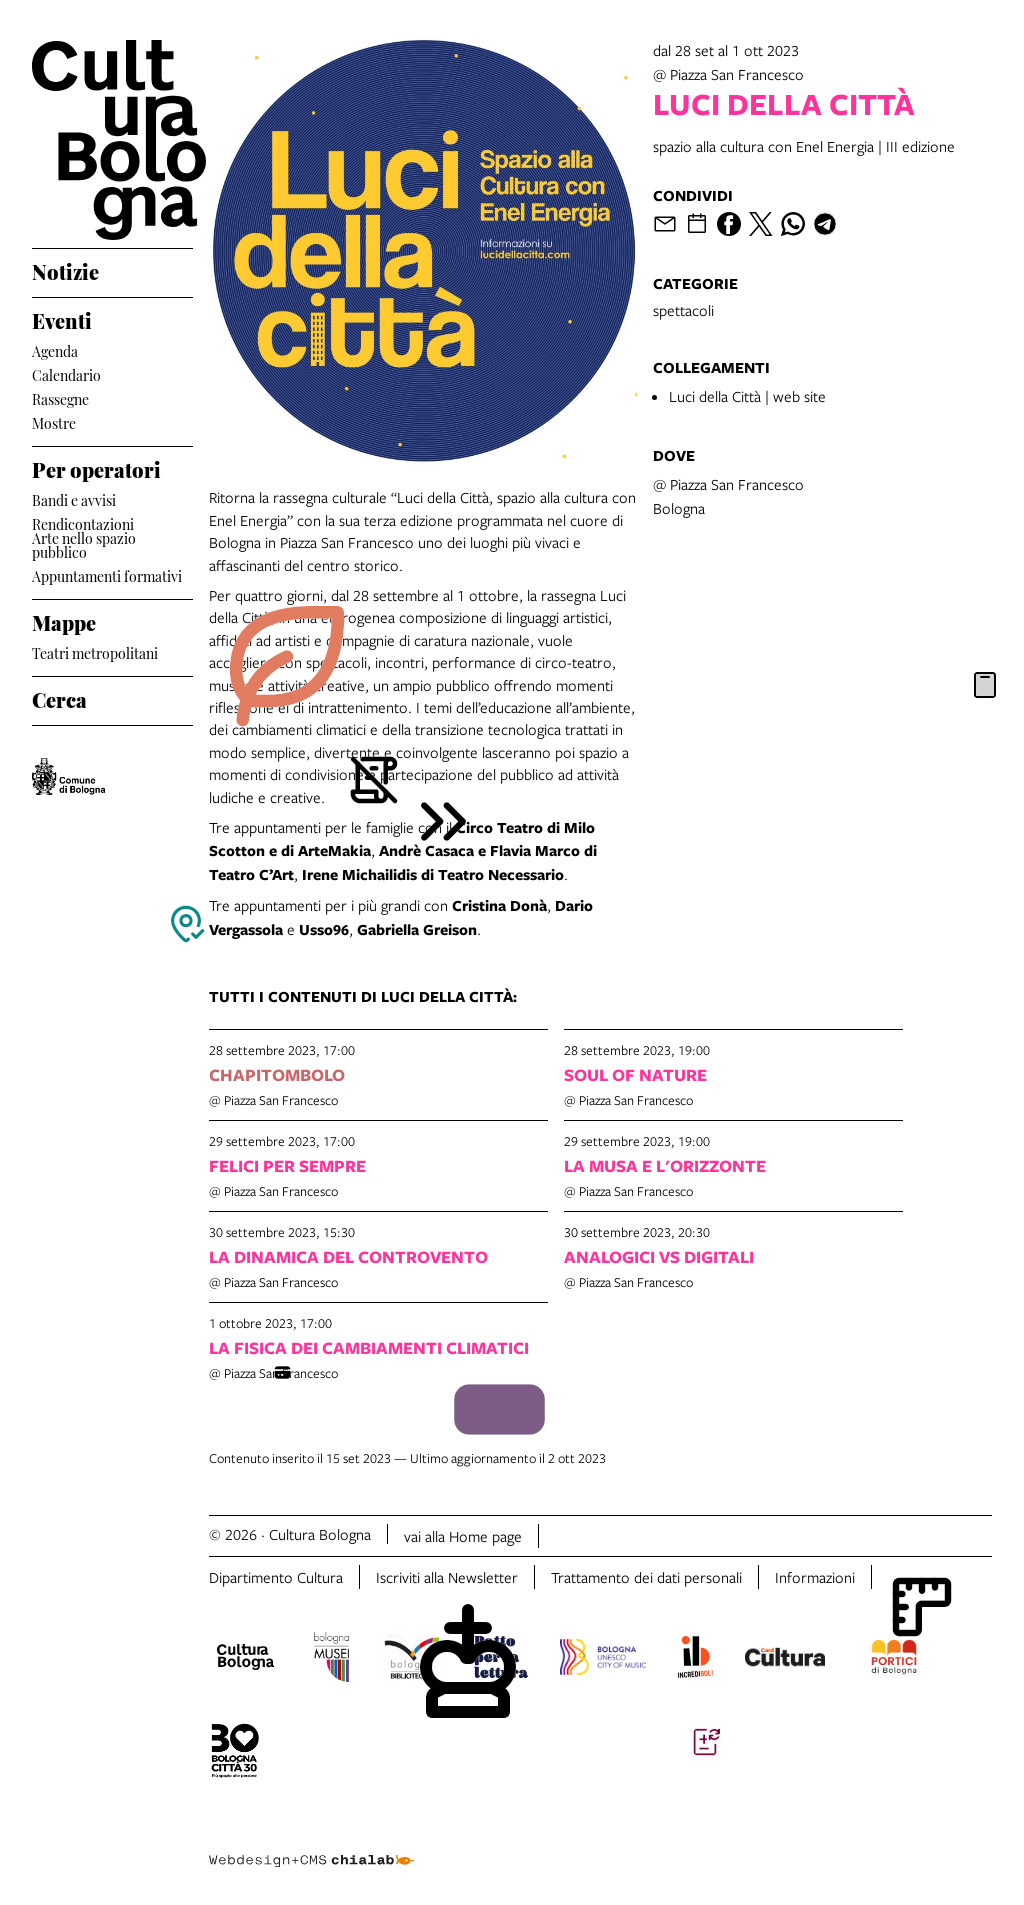 The image size is (1024, 1905). What do you see at coordinates (374, 780) in the screenshot?
I see `license unavailable or revoked` at bounding box center [374, 780].